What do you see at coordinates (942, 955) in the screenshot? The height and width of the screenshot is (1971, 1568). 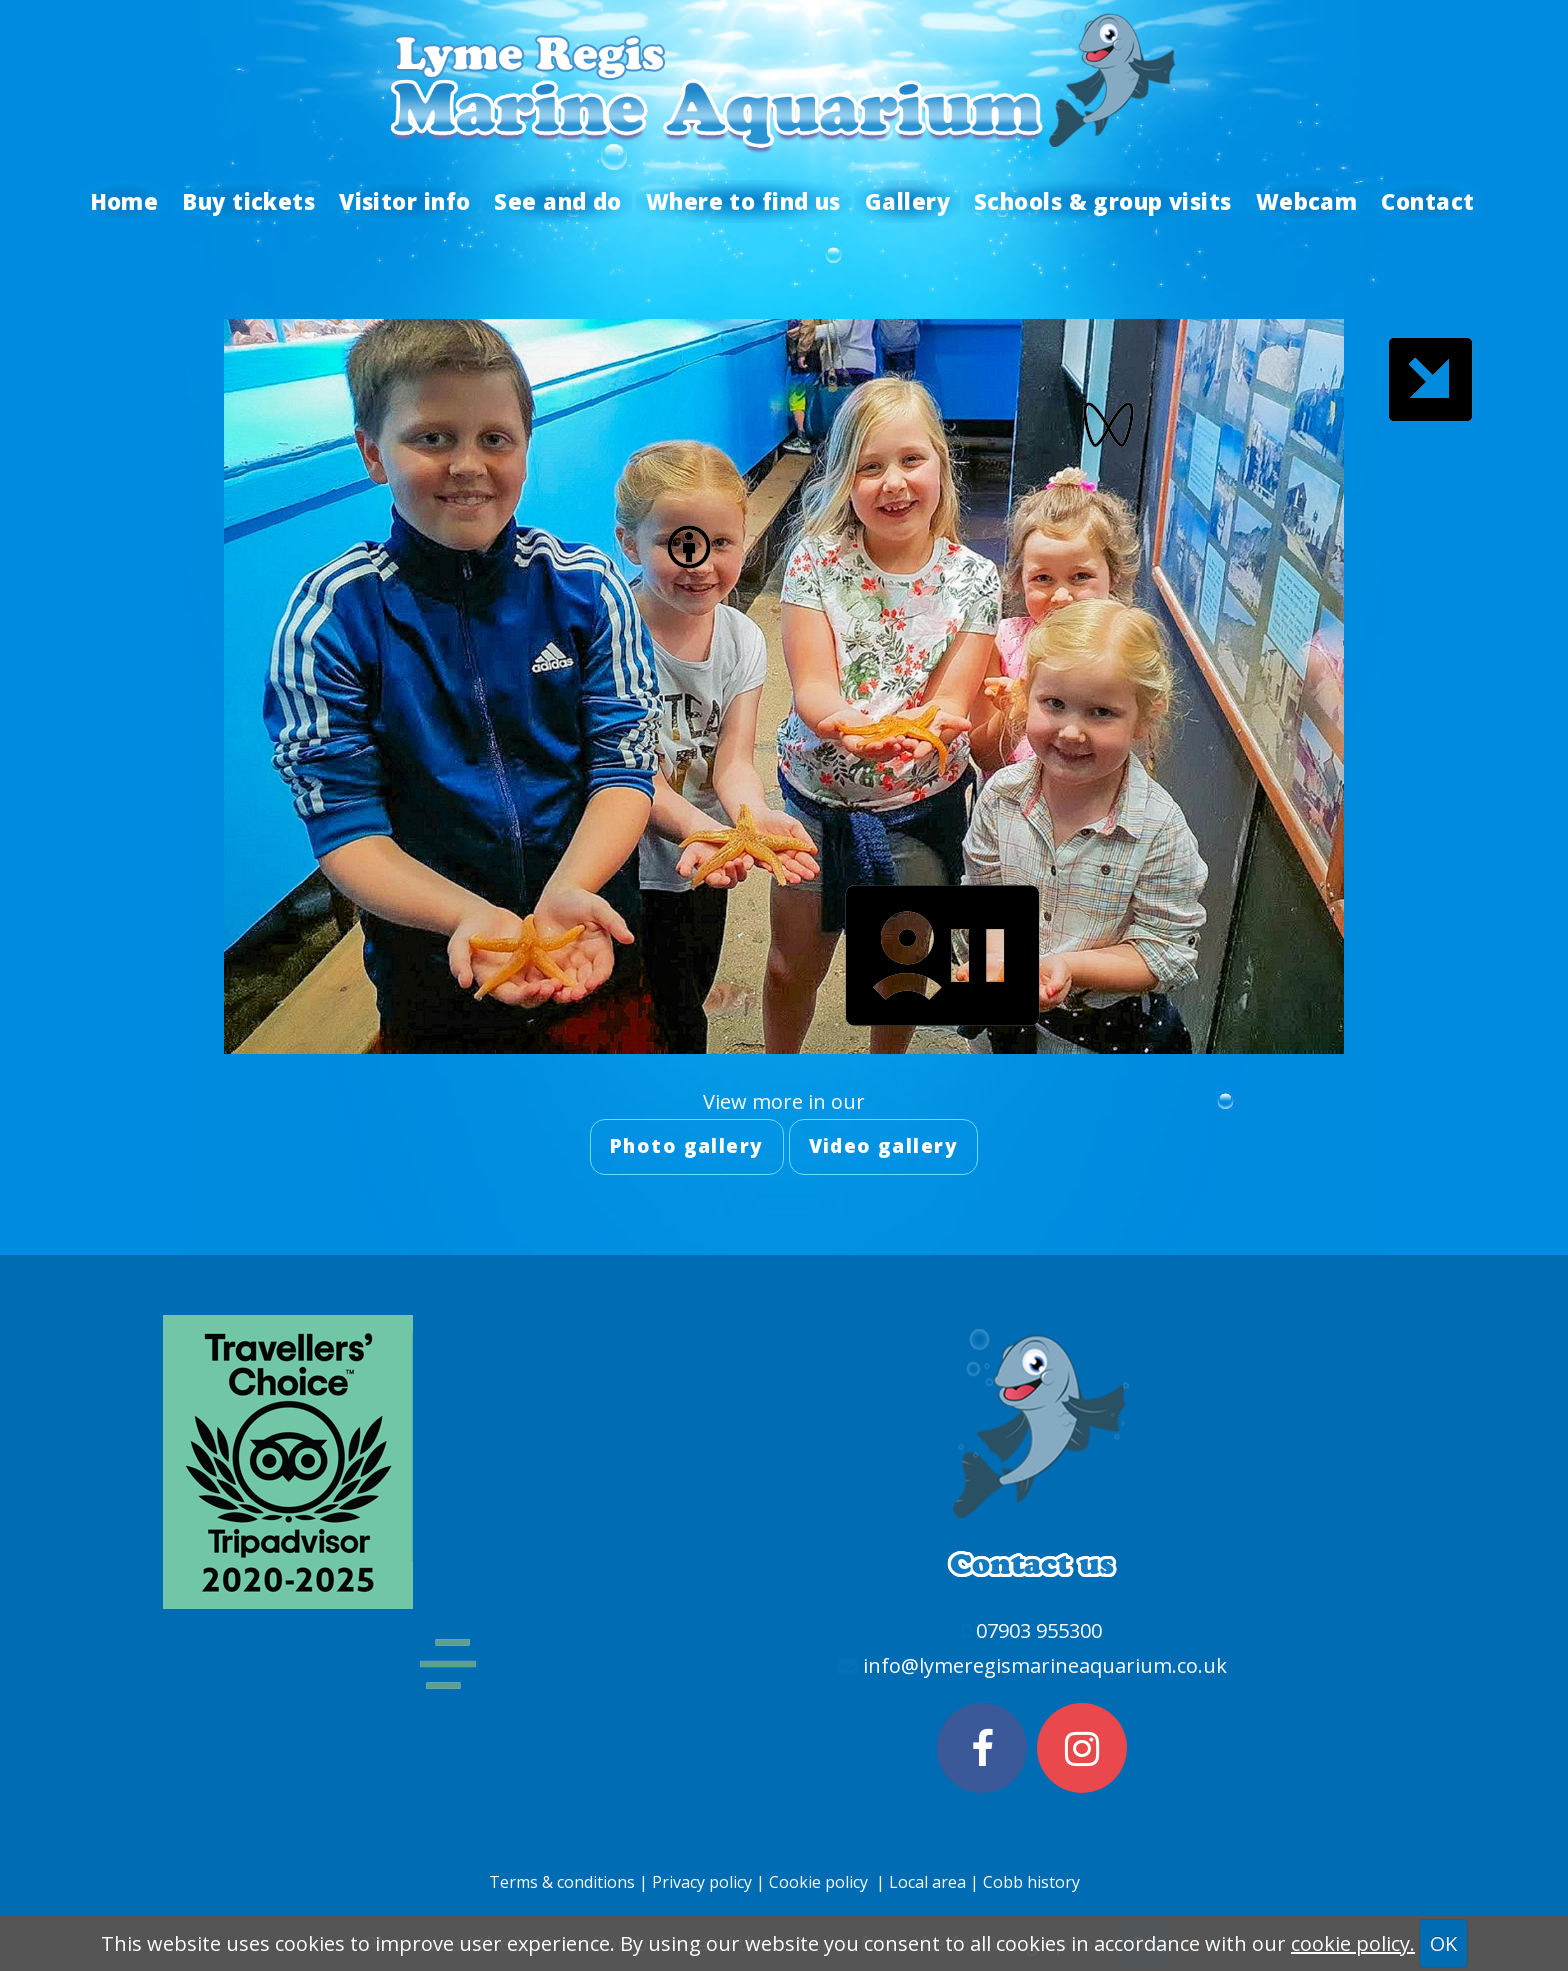 I see `indicates a pass or credential is pending approval` at bounding box center [942, 955].